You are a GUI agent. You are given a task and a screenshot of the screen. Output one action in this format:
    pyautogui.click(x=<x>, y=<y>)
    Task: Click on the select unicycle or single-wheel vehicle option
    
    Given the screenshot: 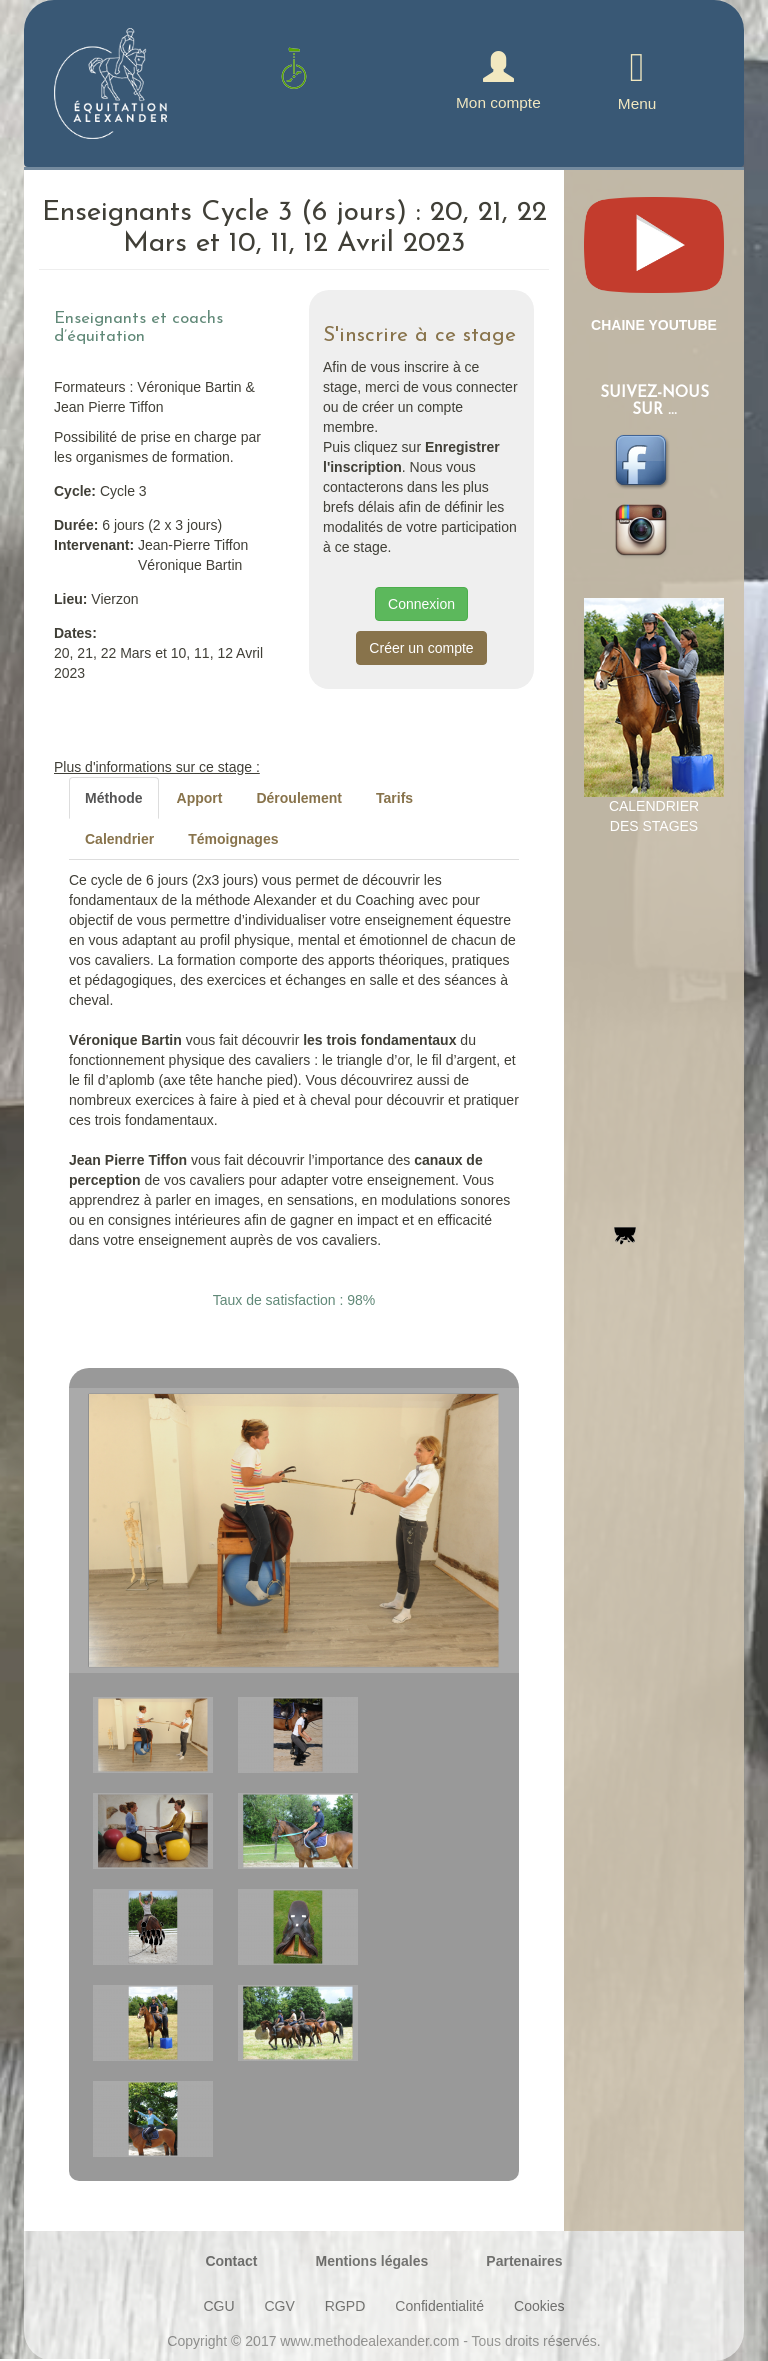 What is the action you would take?
    pyautogui.click(x=294, y=68)
    